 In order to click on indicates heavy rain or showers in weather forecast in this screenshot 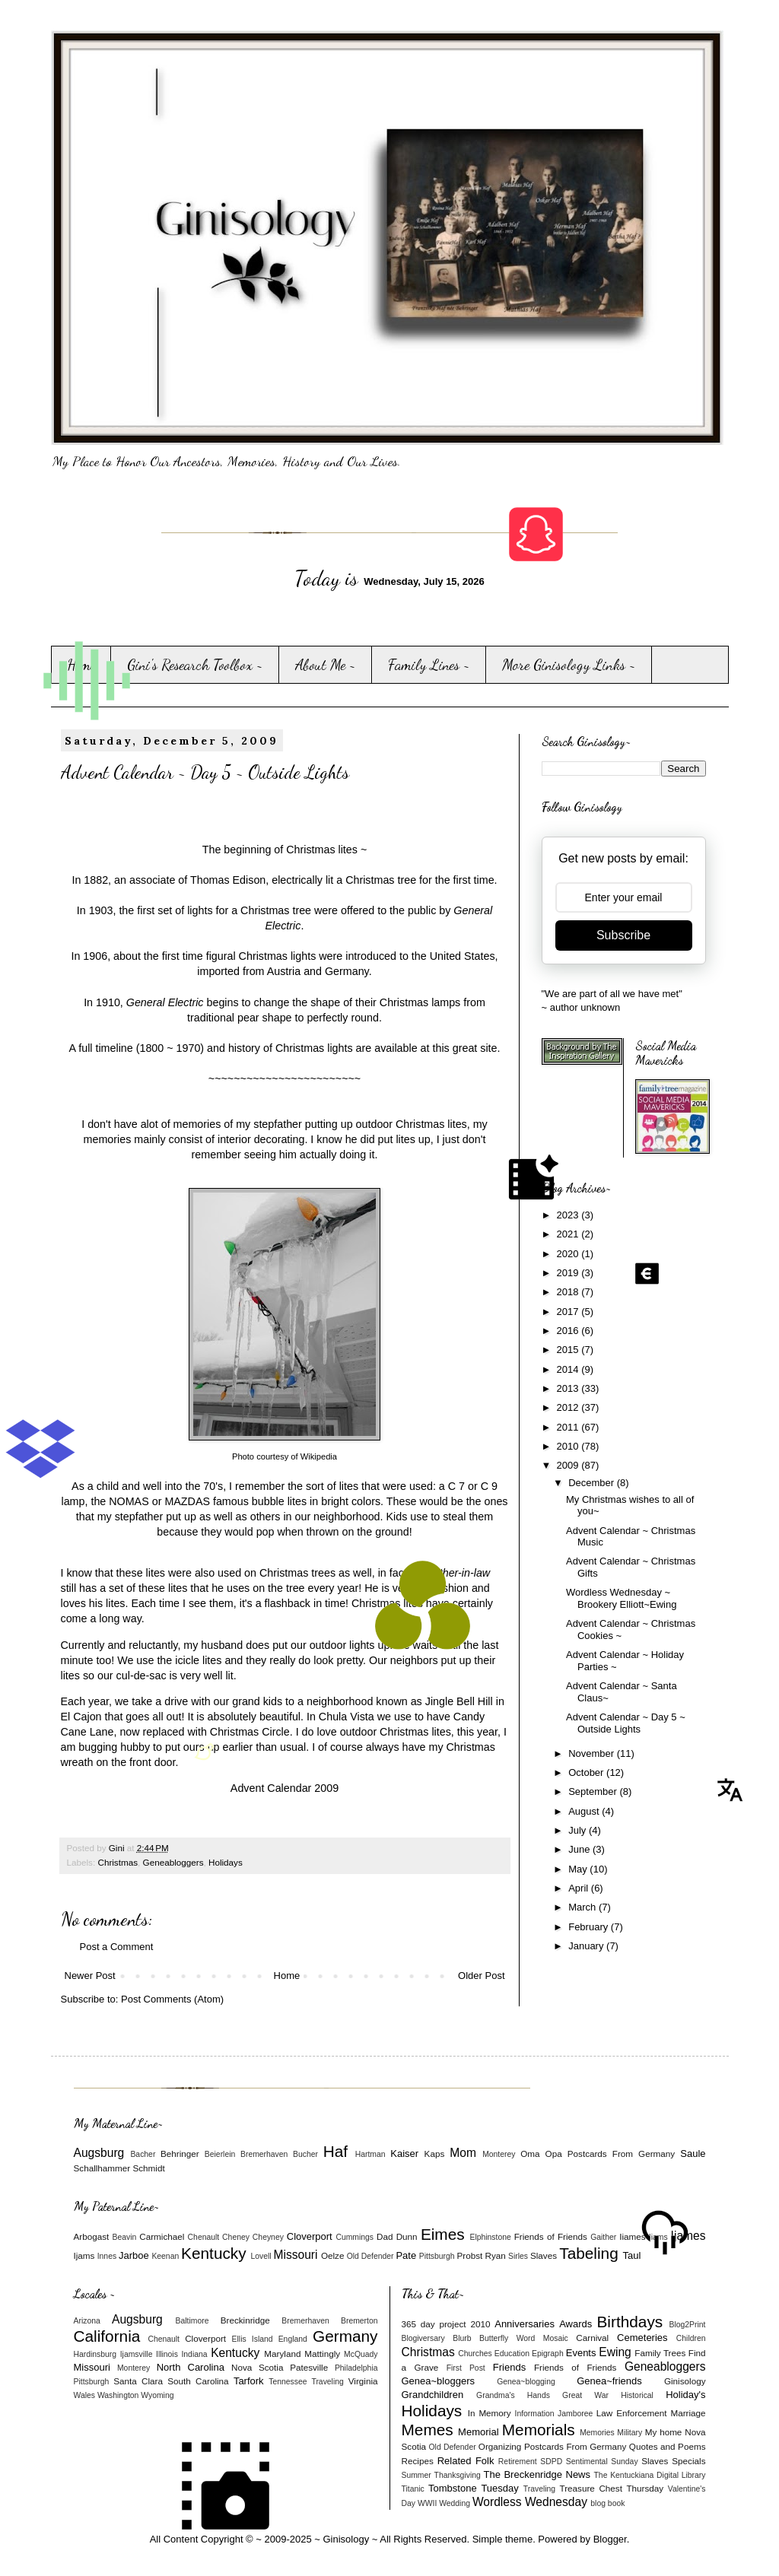, I will do `click(665, 2231)`.